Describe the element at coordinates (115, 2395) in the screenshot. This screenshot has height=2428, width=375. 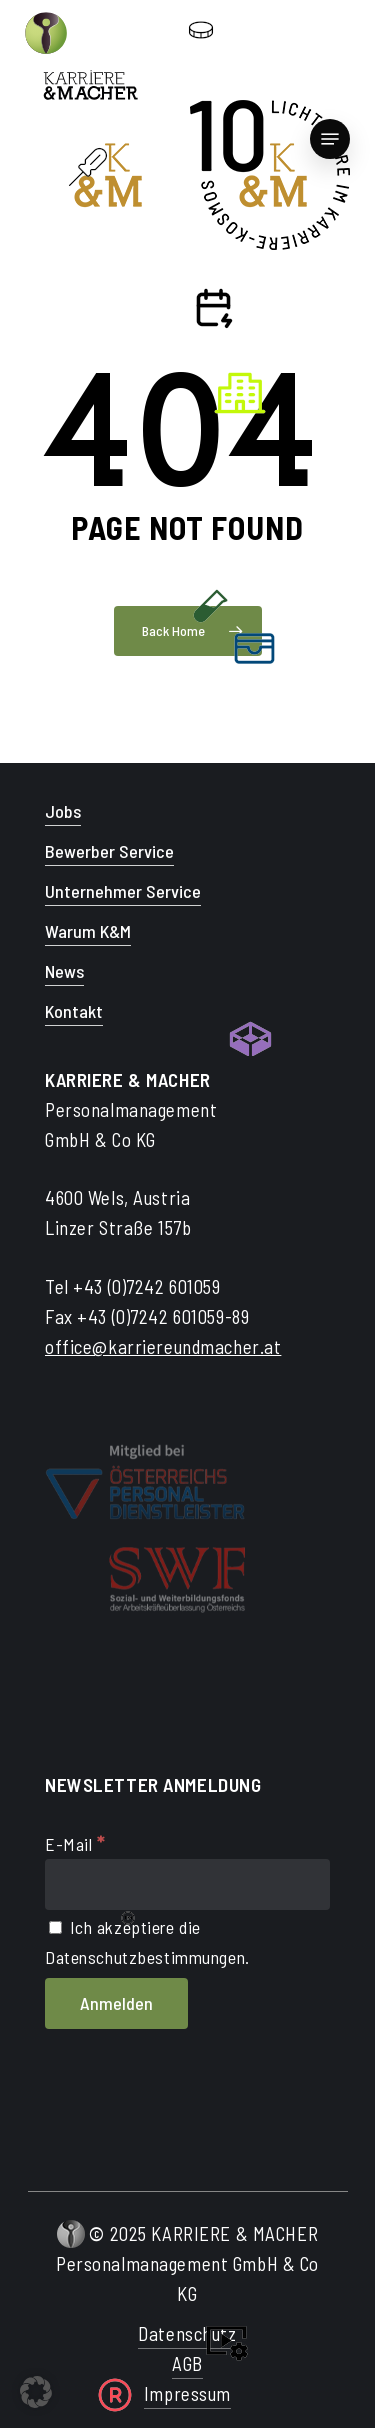
I see `indicates registered trademark status` at that location.